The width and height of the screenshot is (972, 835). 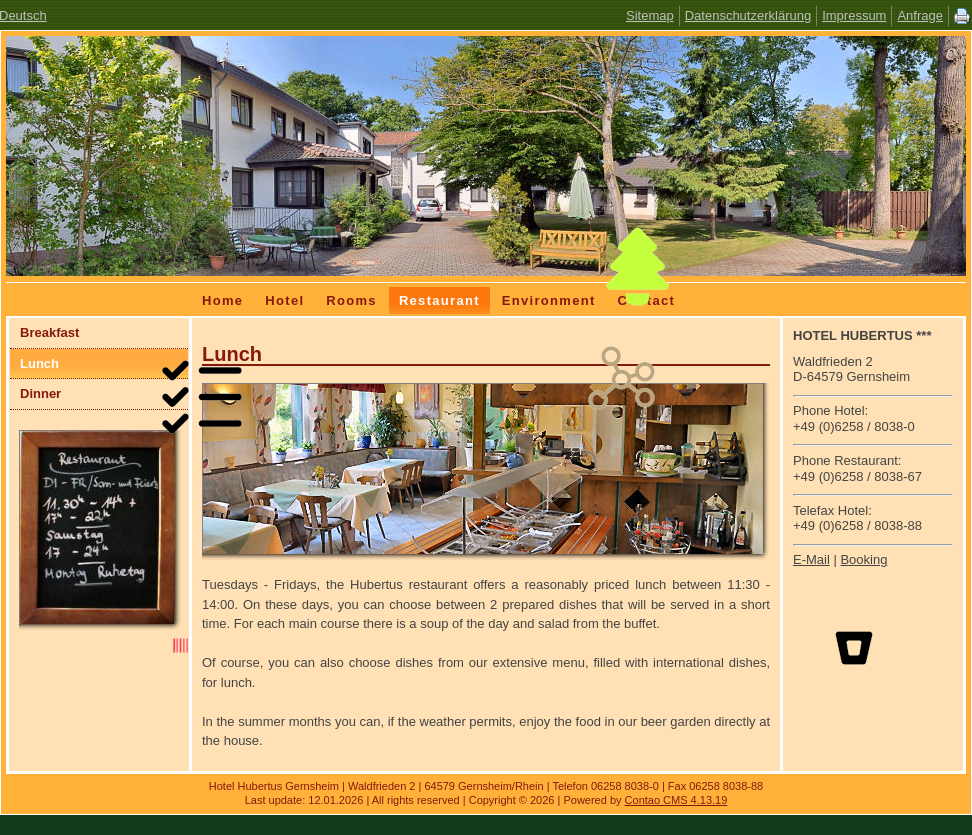 What do you see at coordinates (637, 266) in the screenshot?
I see `indicates holiday or christmas-themed content` at bounding box center [637, 266].